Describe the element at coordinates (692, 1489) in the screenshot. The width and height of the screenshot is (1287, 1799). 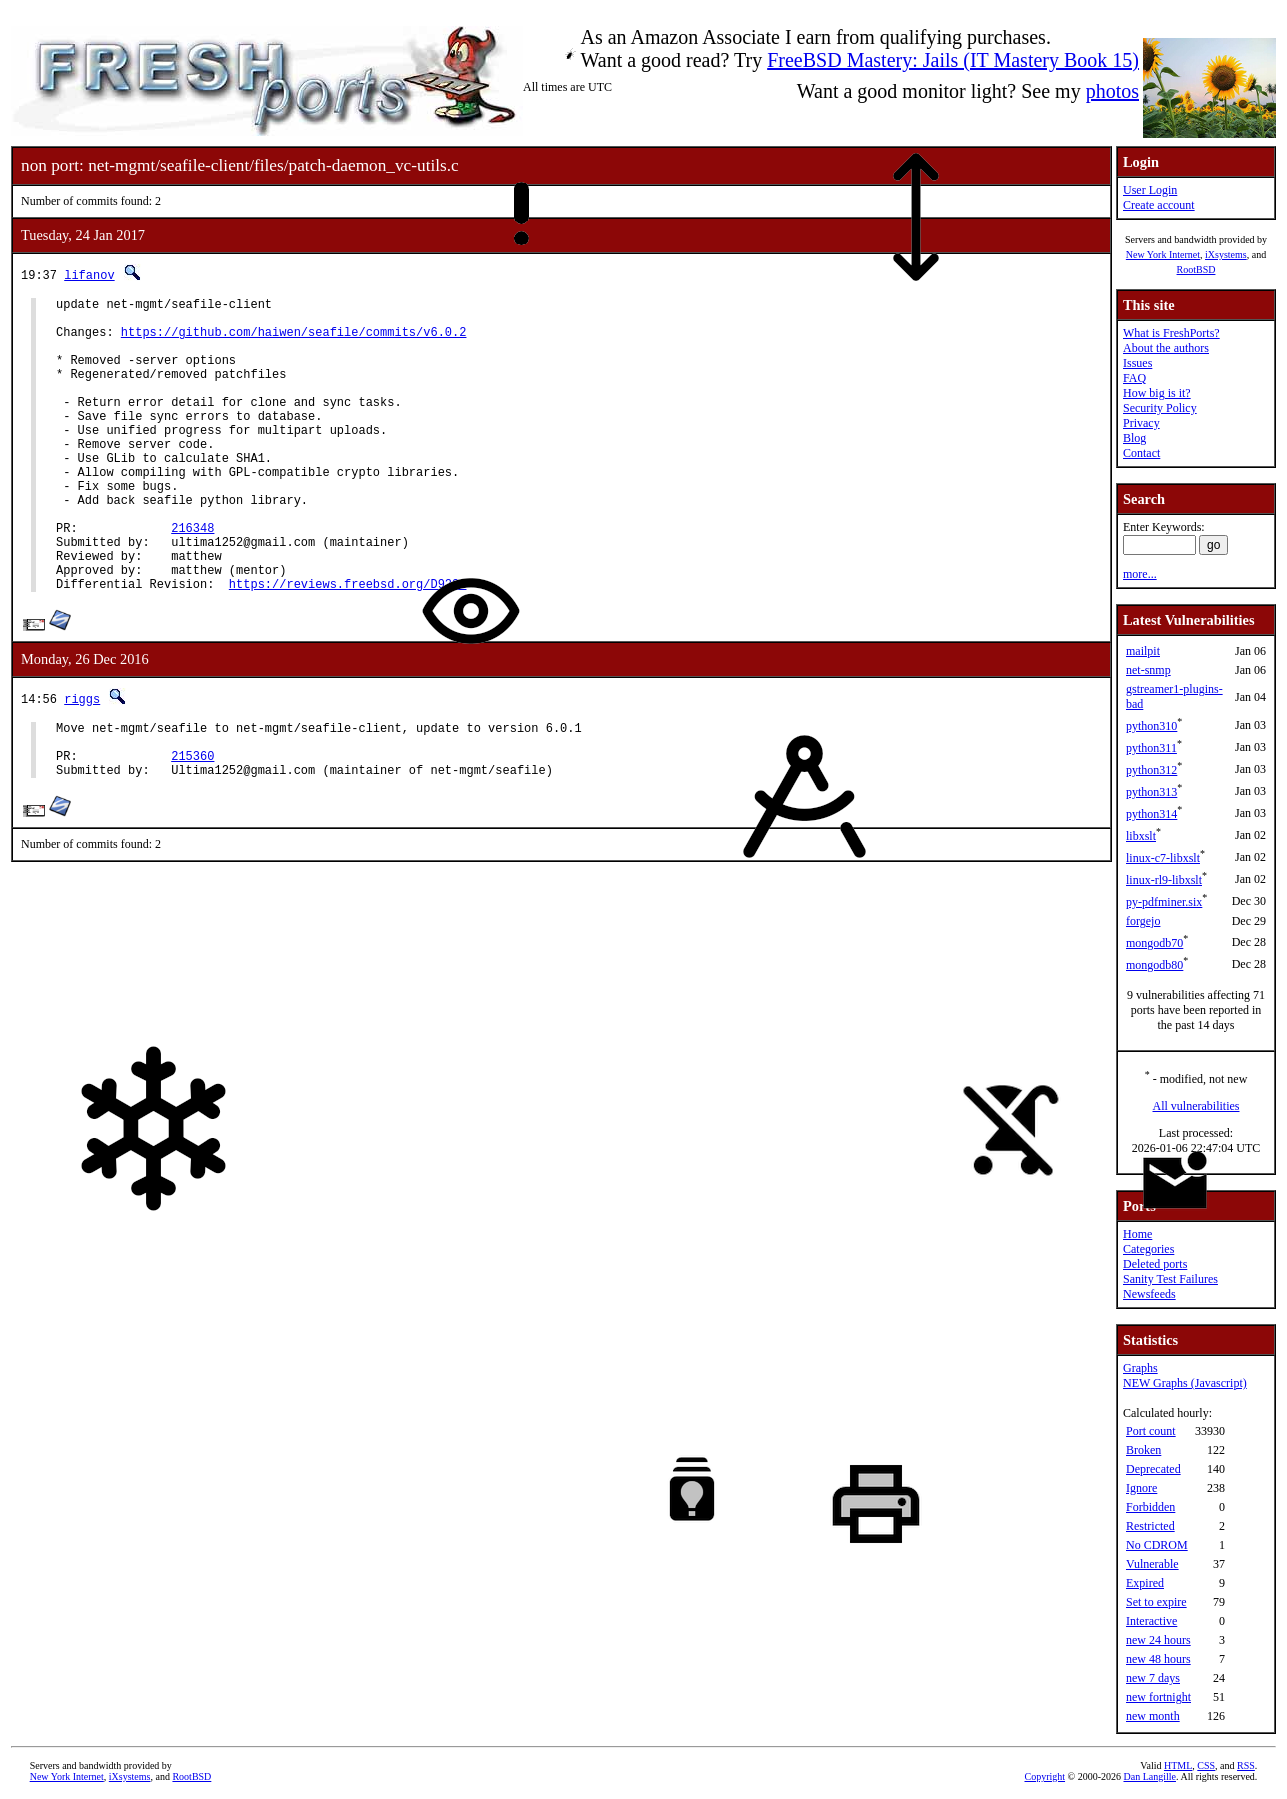
I see `run batch predictions or bulk processing` at that location.